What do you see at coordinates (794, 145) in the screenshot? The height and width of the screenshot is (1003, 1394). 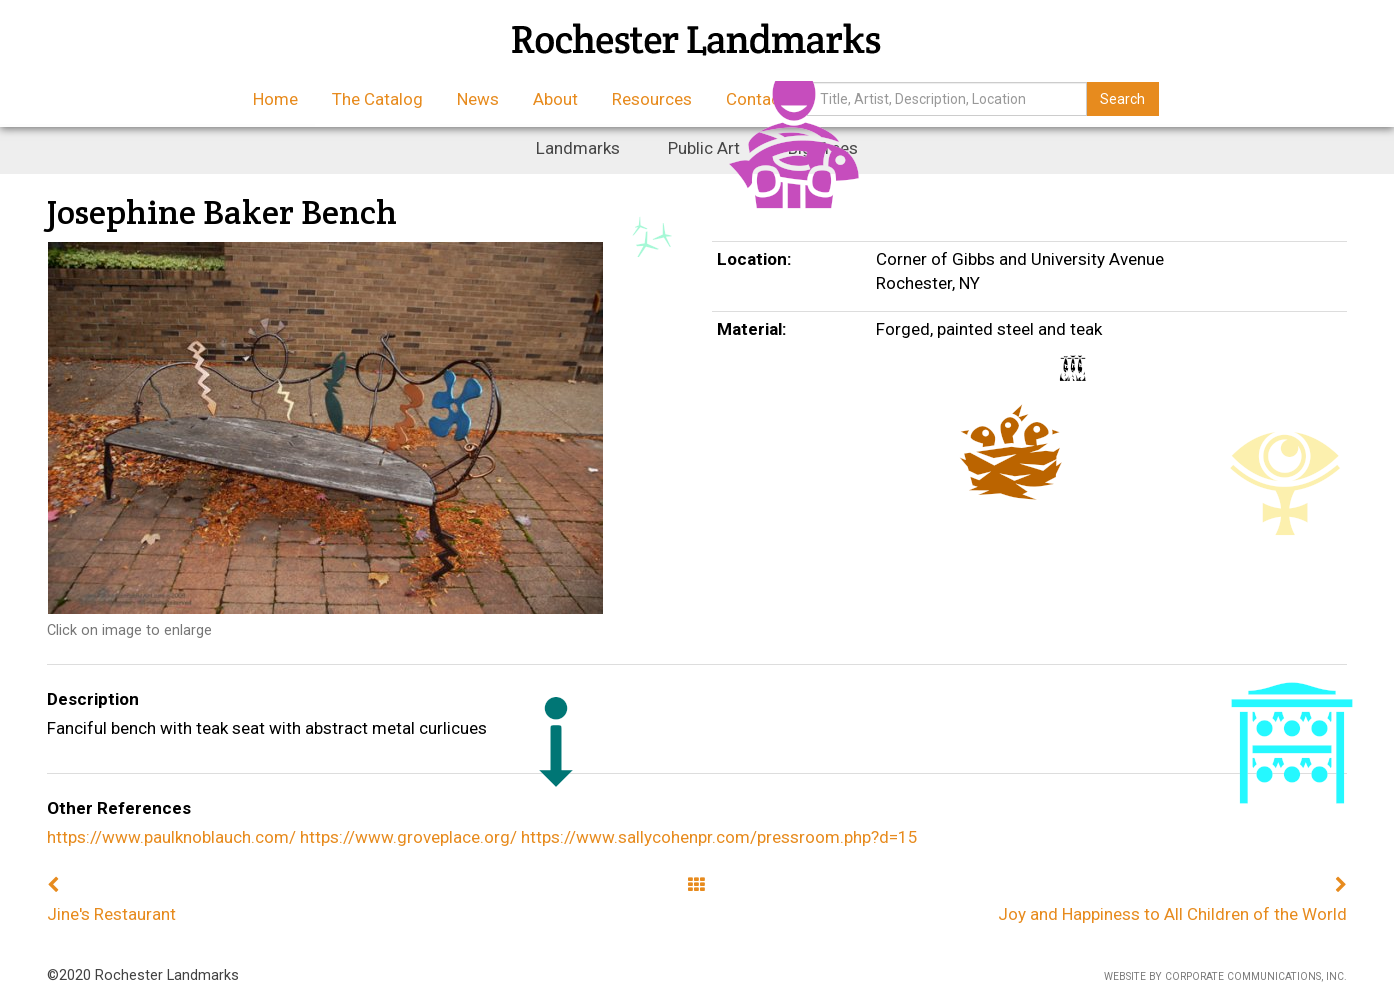 I see `fishing mini-game or activity` at bounding box center [794, 145].